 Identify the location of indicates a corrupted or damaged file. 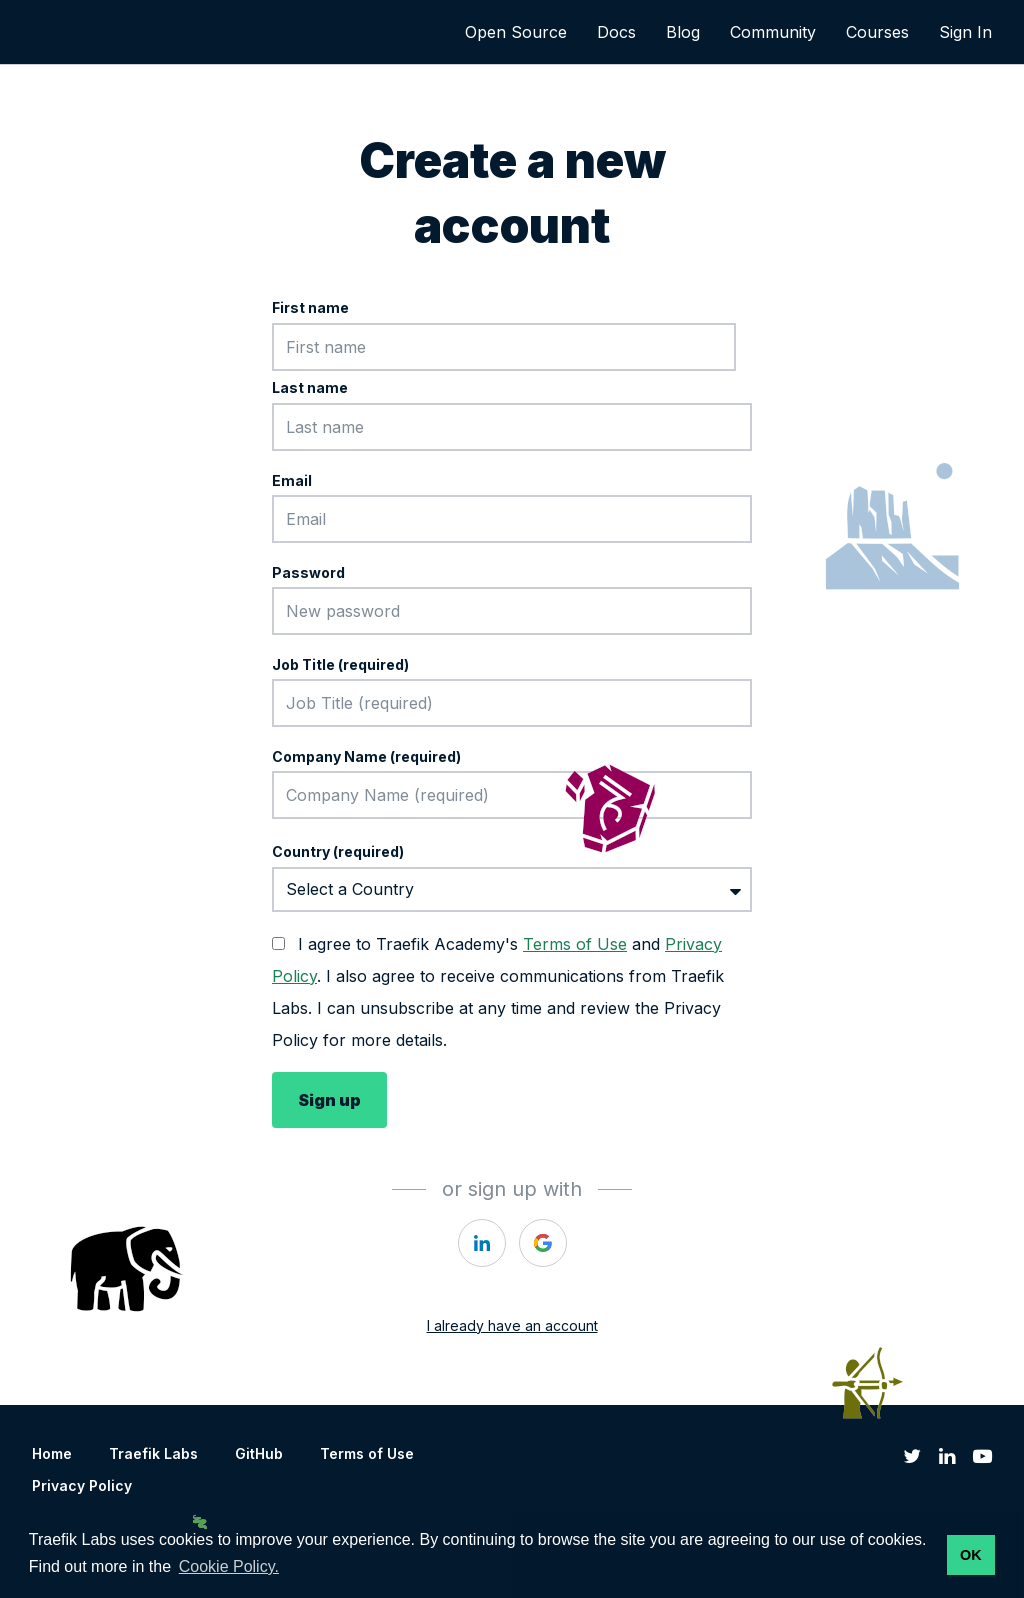
(610, 808).